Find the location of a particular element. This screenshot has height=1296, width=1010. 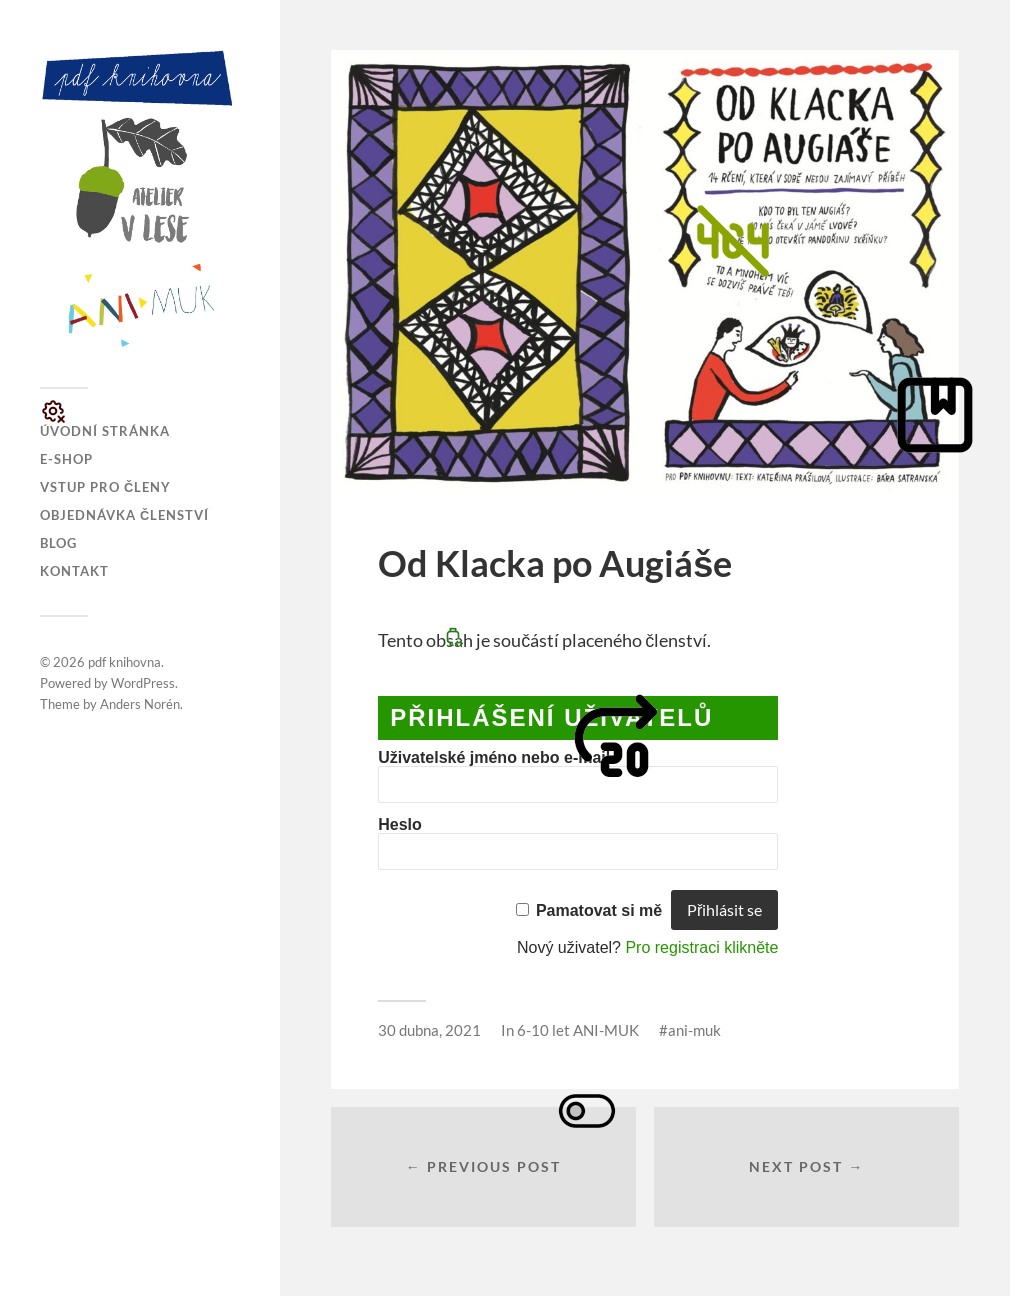

remove or delete a settings configuration is located at coordinates (53, 411).